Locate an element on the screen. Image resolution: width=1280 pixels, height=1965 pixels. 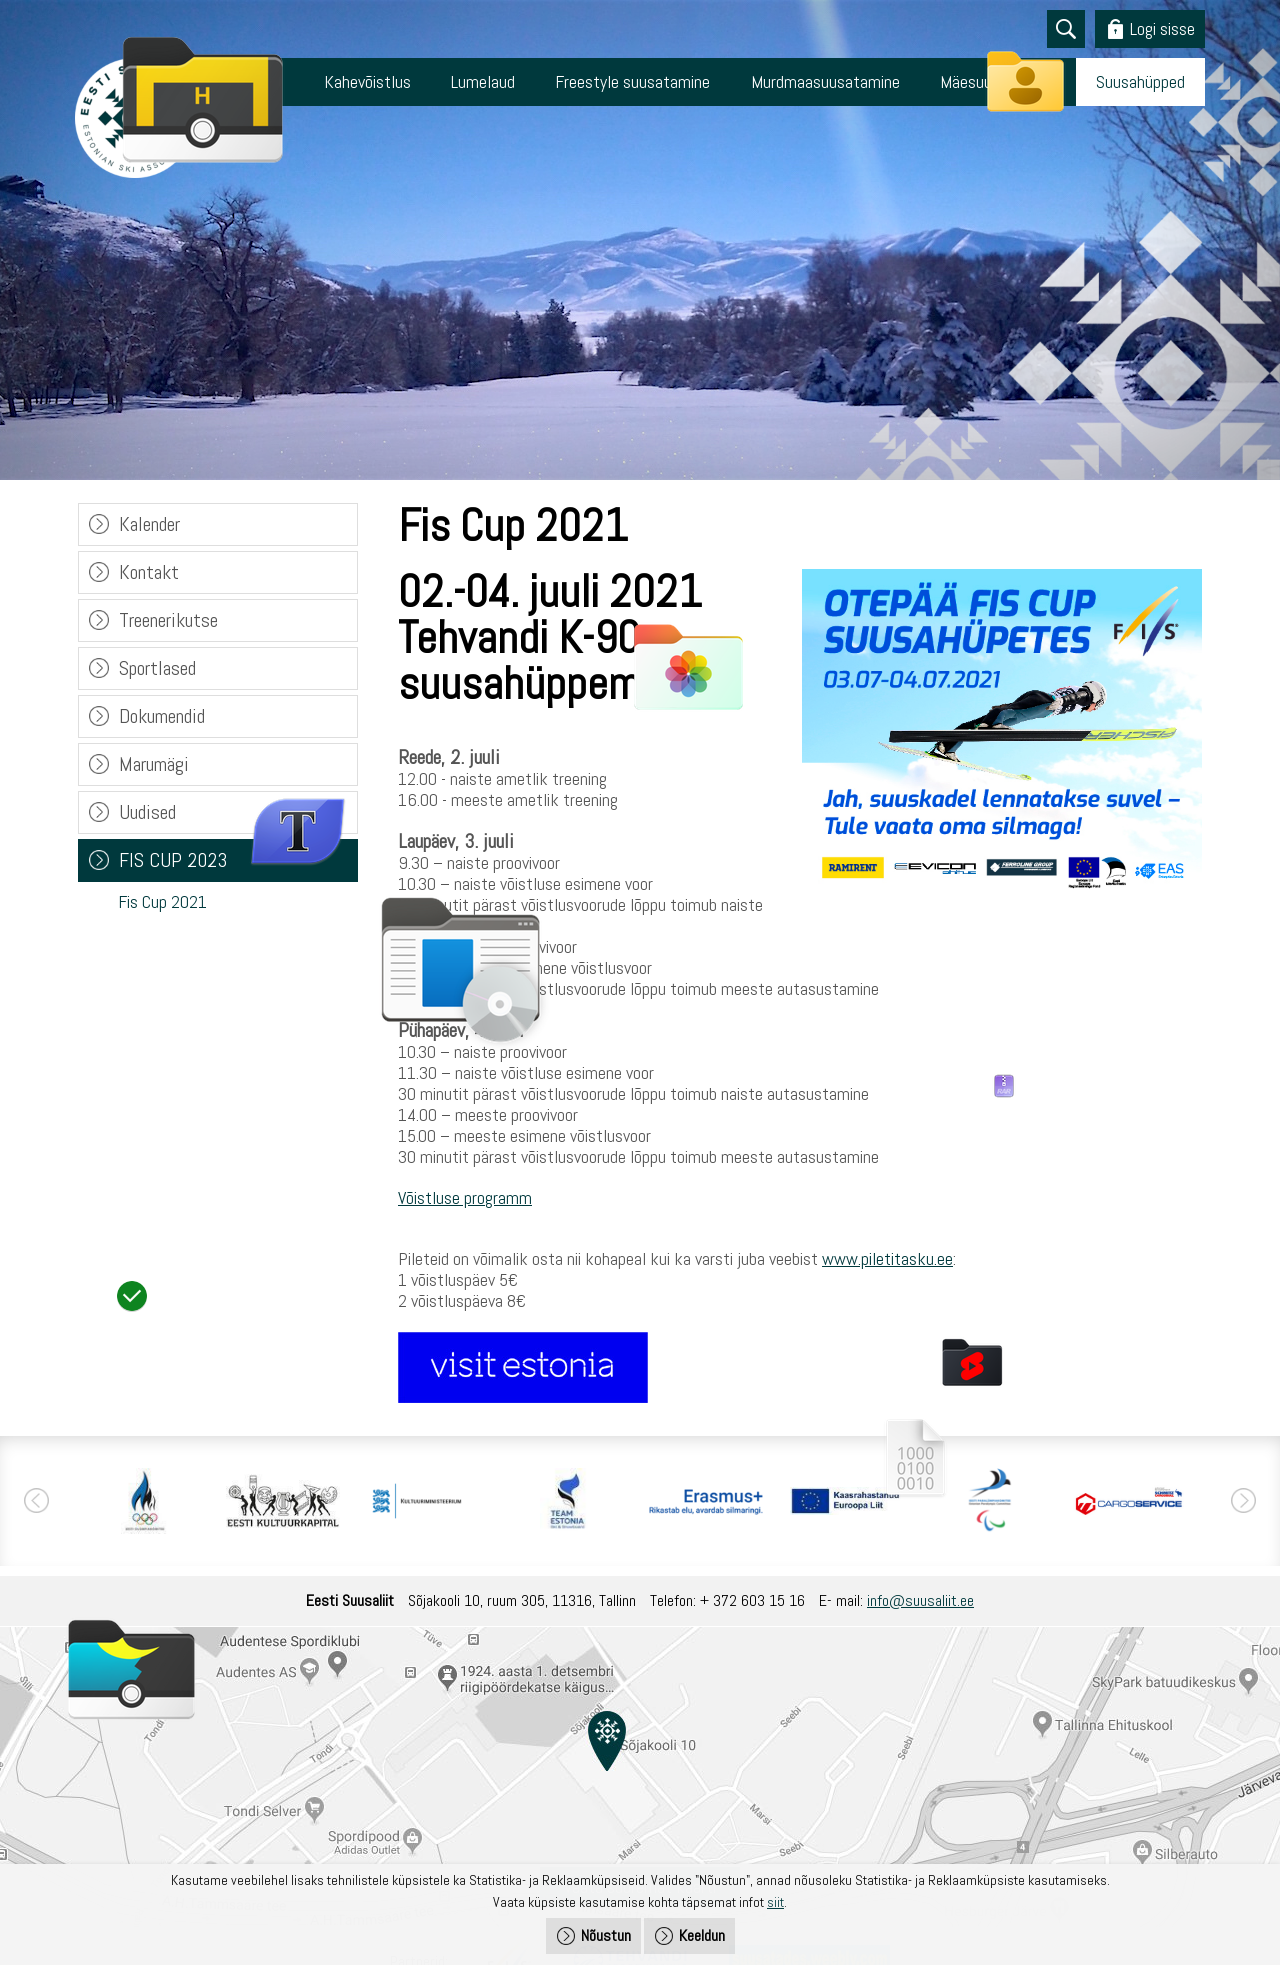
open folder containing youtube shorts downloads is located at coordinates (972, 1364).